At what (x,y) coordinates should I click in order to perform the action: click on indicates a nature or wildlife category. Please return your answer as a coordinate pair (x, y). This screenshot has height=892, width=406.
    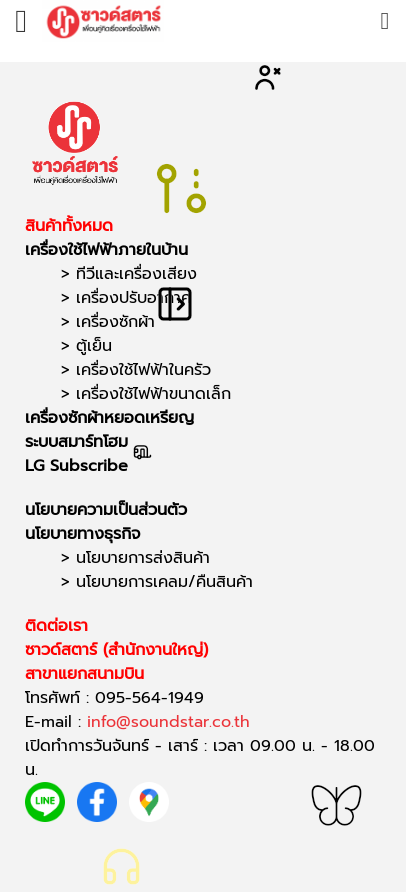
    Looking at the image, I should click on (336, 804).